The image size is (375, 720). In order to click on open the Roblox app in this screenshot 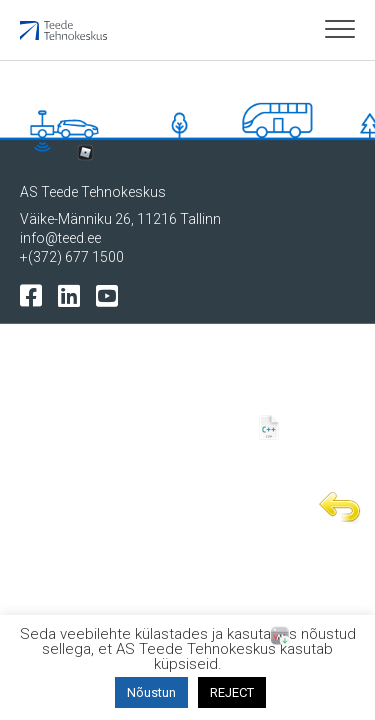, I will do `click(85, 152)`.